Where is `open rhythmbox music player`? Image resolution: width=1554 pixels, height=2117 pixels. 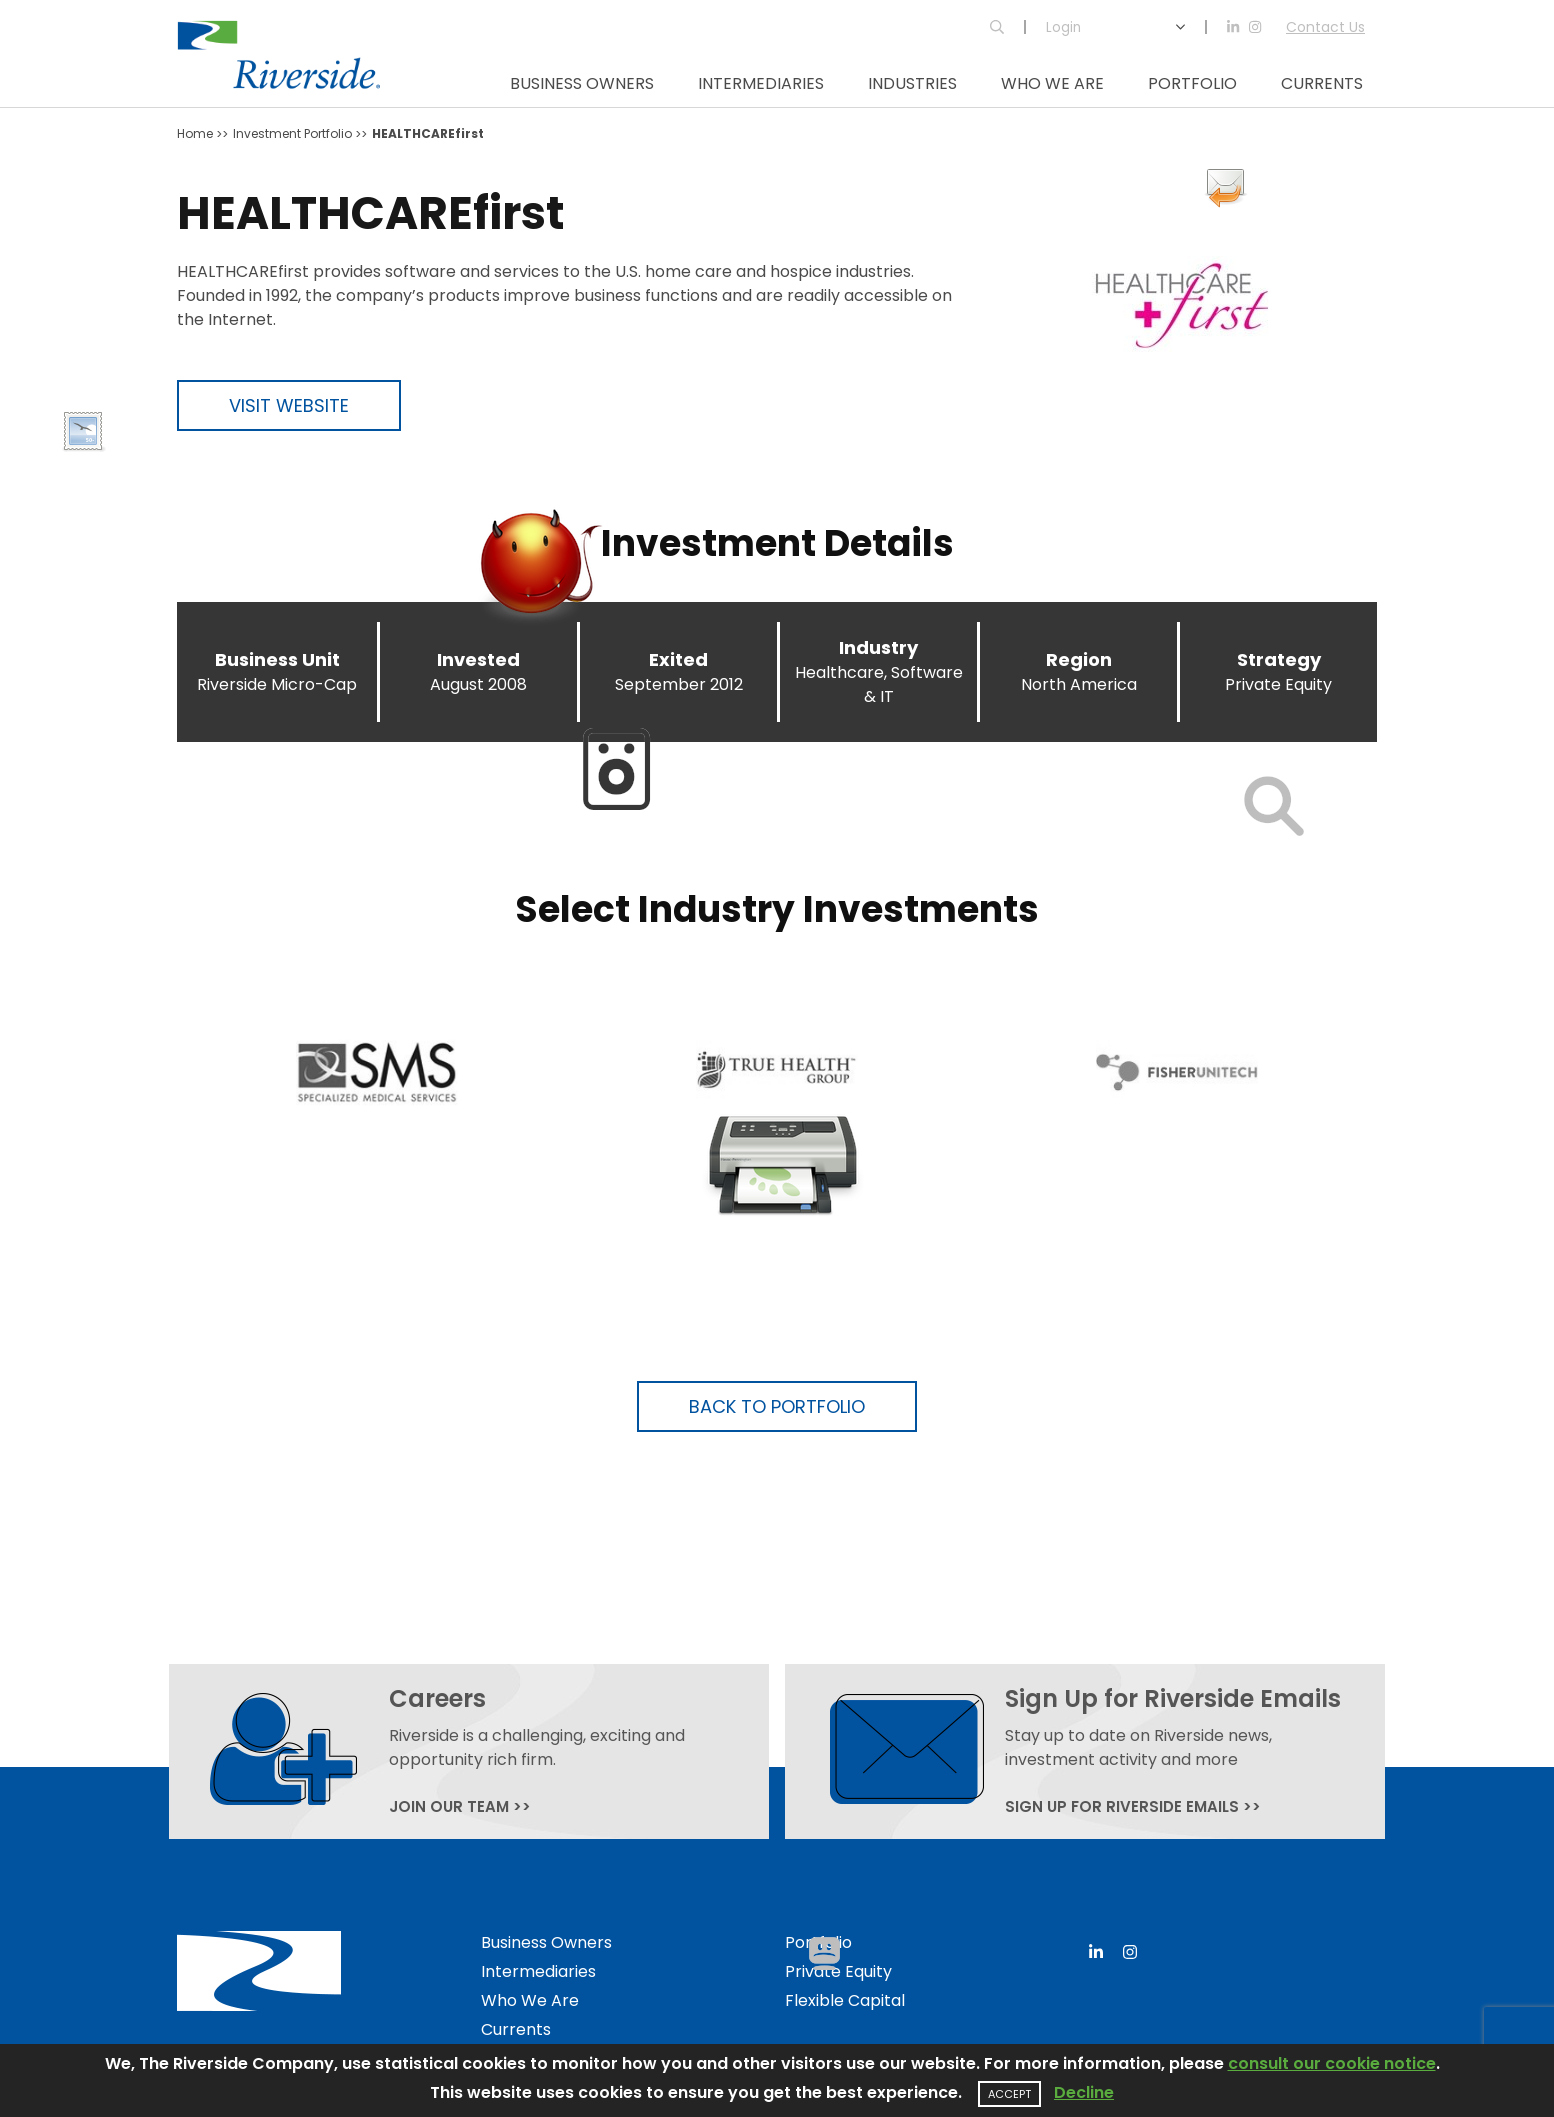 open rhythmbox music player is located at coordinates (619, 769).